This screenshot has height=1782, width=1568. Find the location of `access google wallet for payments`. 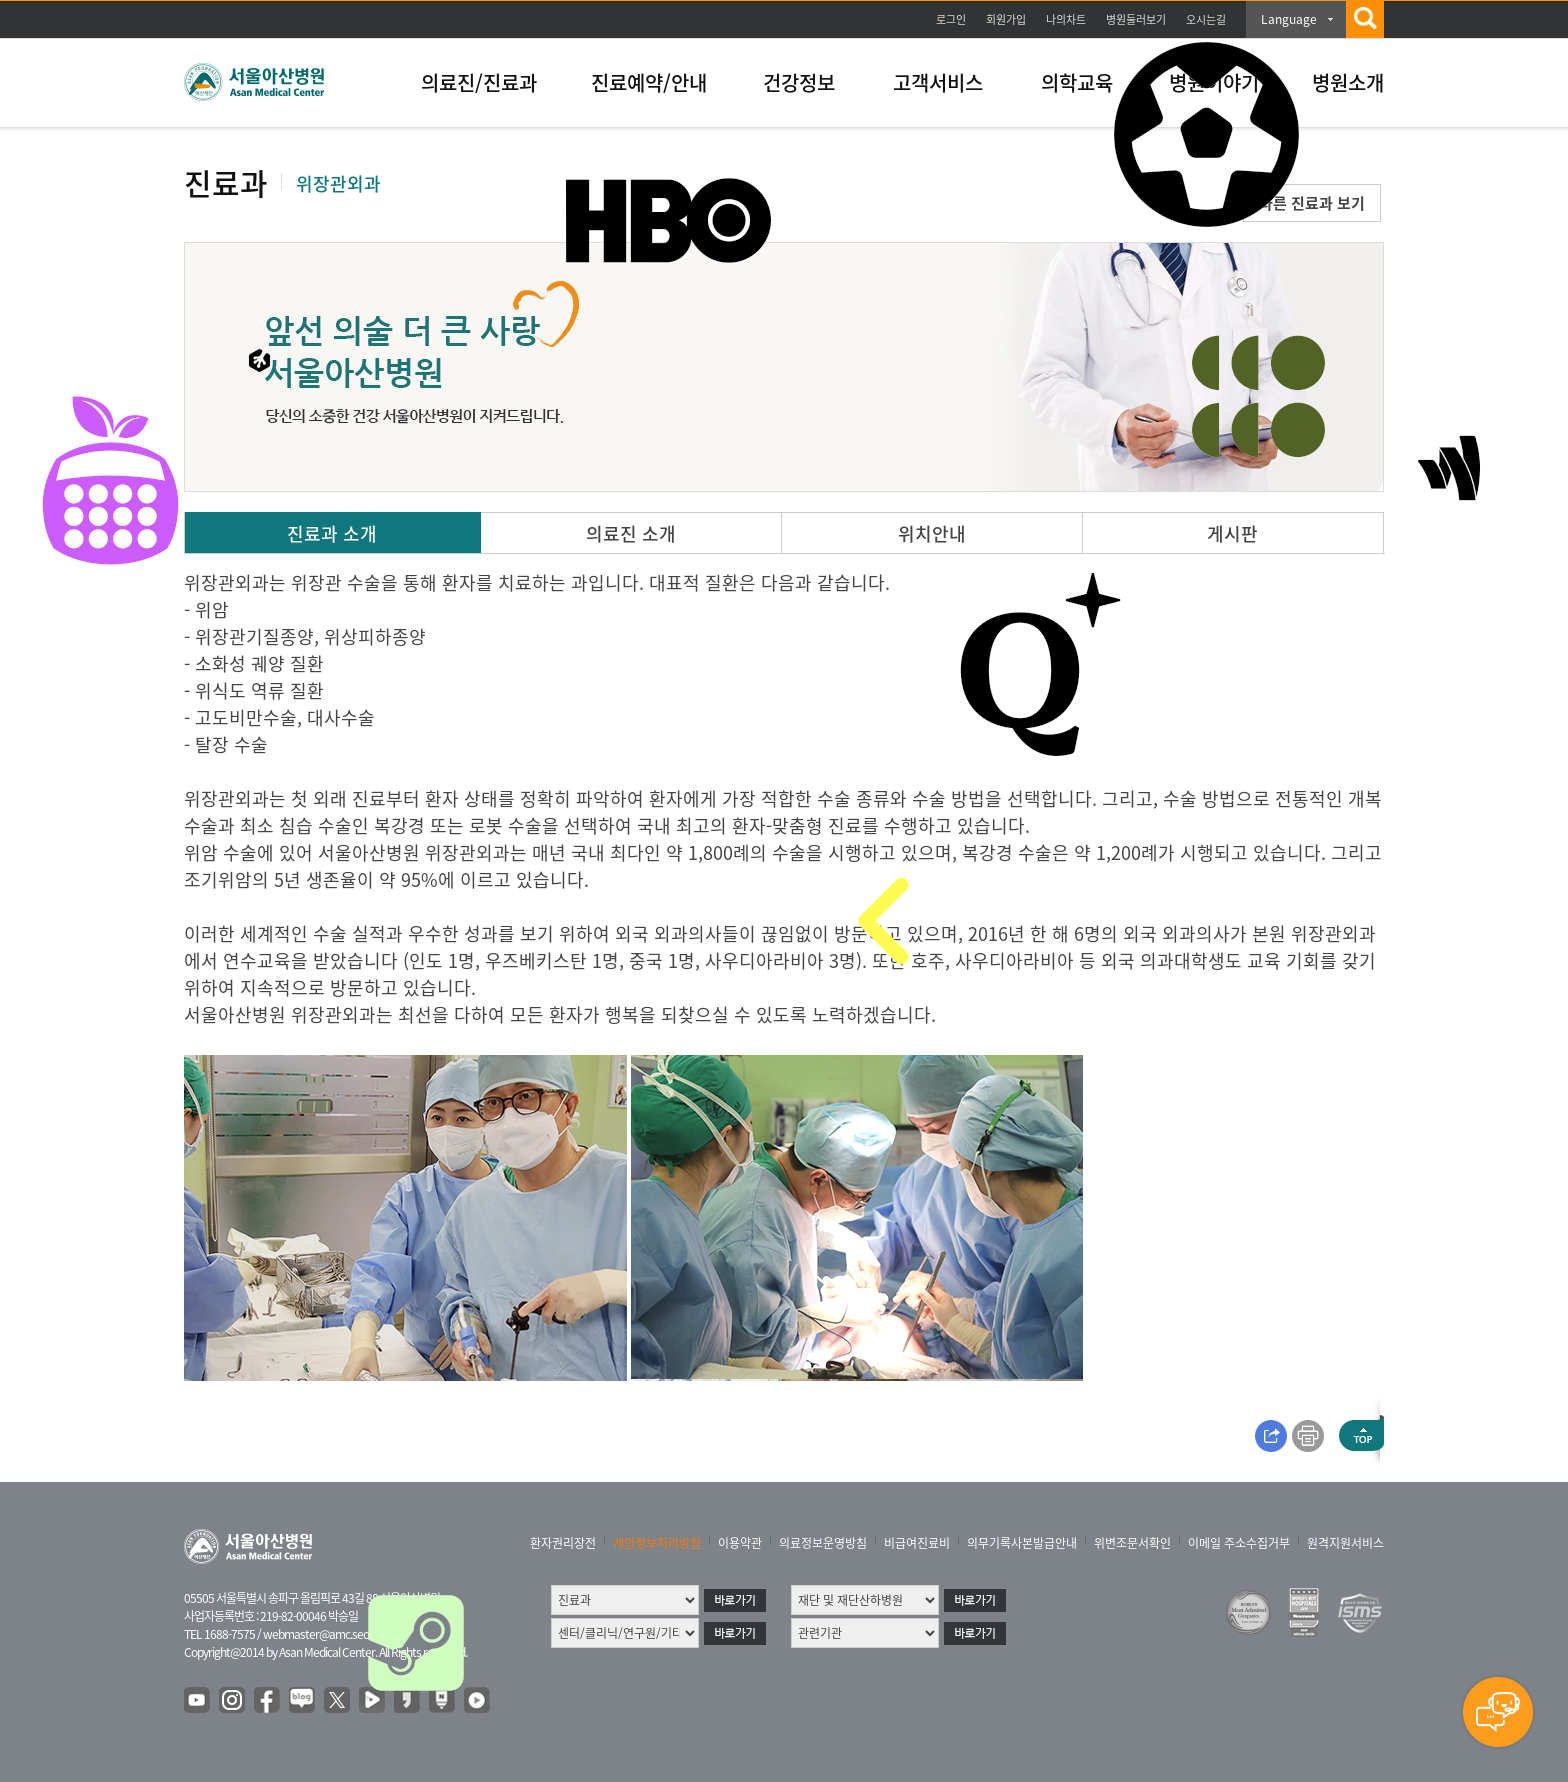

access google wallet for payments is located at coordinates (1449, 468).